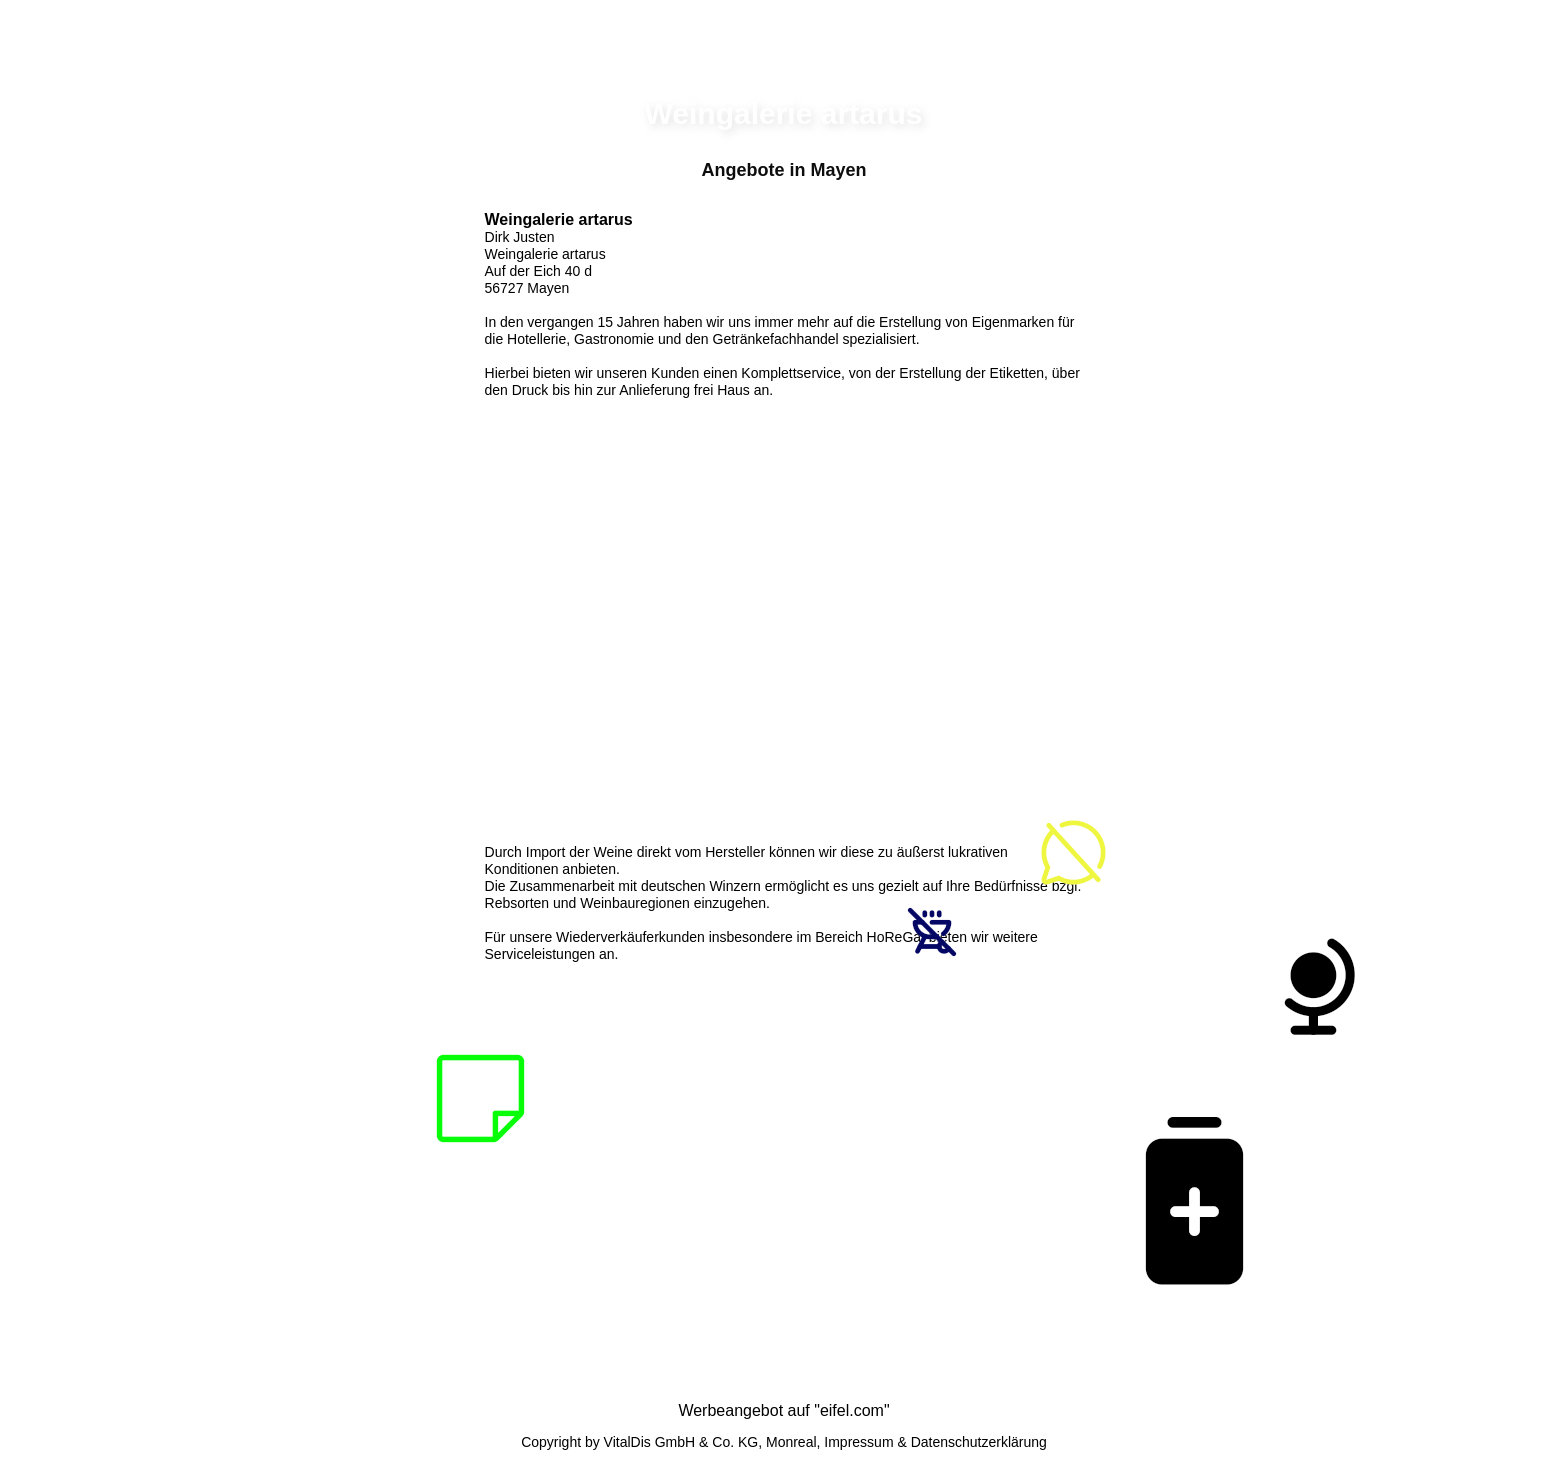 The image size is (1568, 1468). Describe the element at coordinates (932, 932) in the screenshot. I see `grilling or barbecue feature disabled` at that location.